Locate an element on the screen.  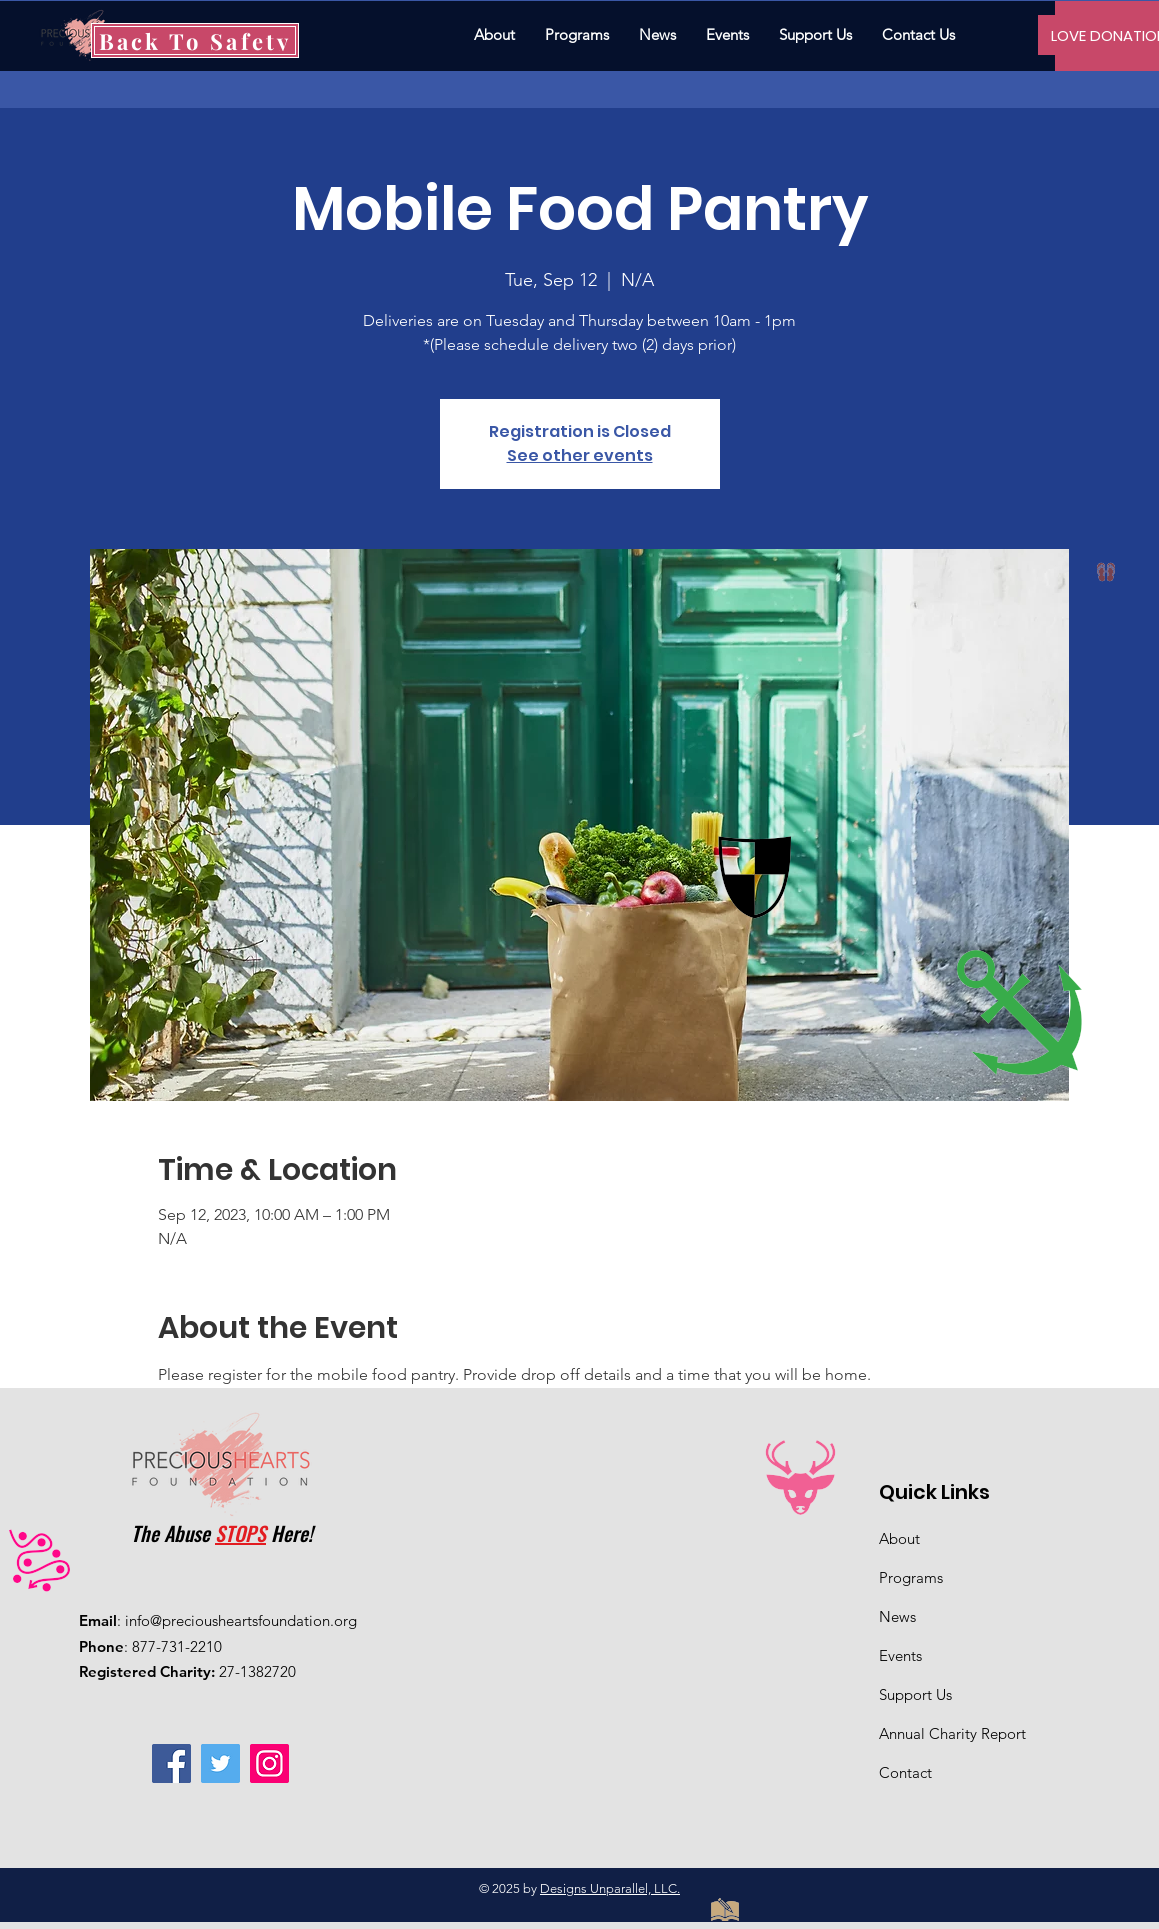
browse beach or summer-related content is located at coordinates (1106, 572).